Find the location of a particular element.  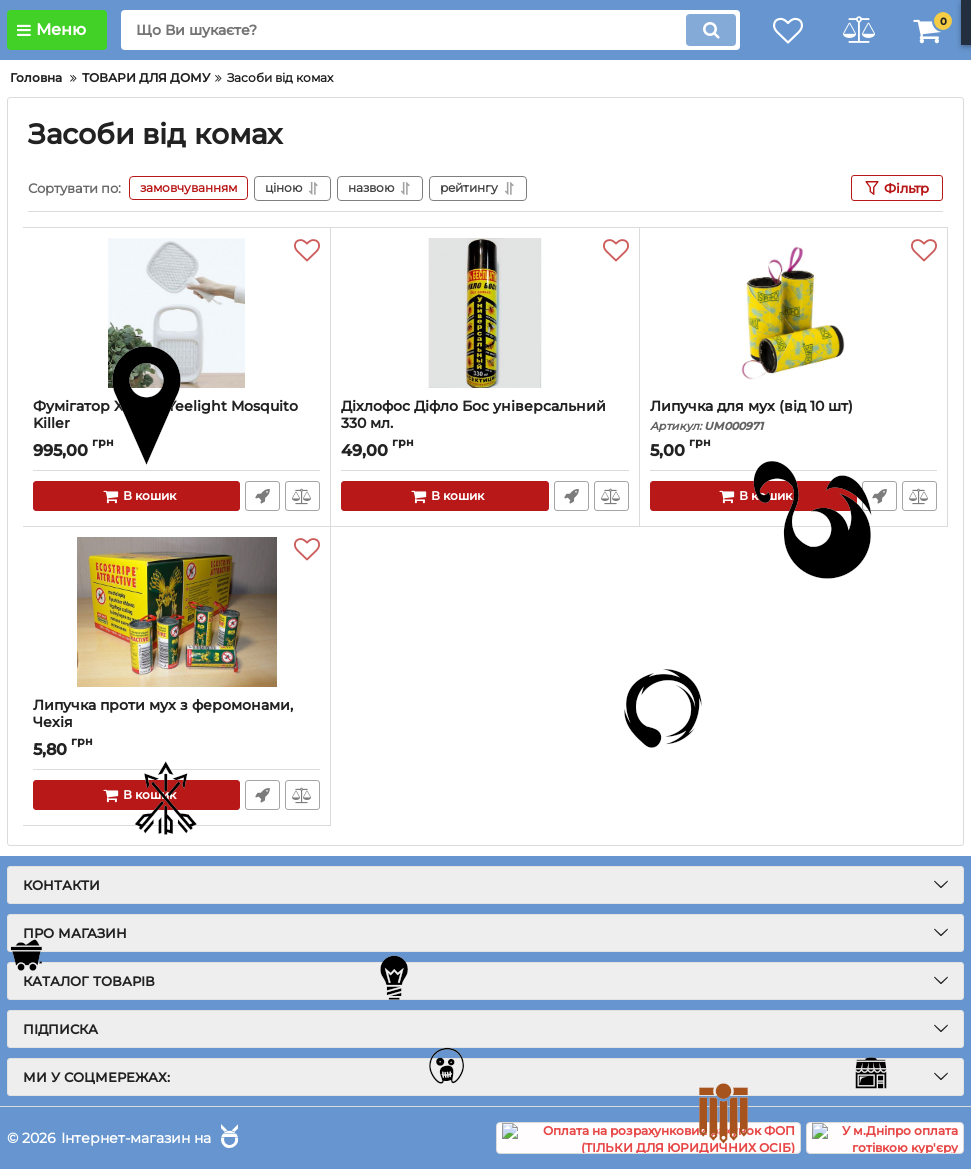

access tips or hints is located at coordinates (395, 978).